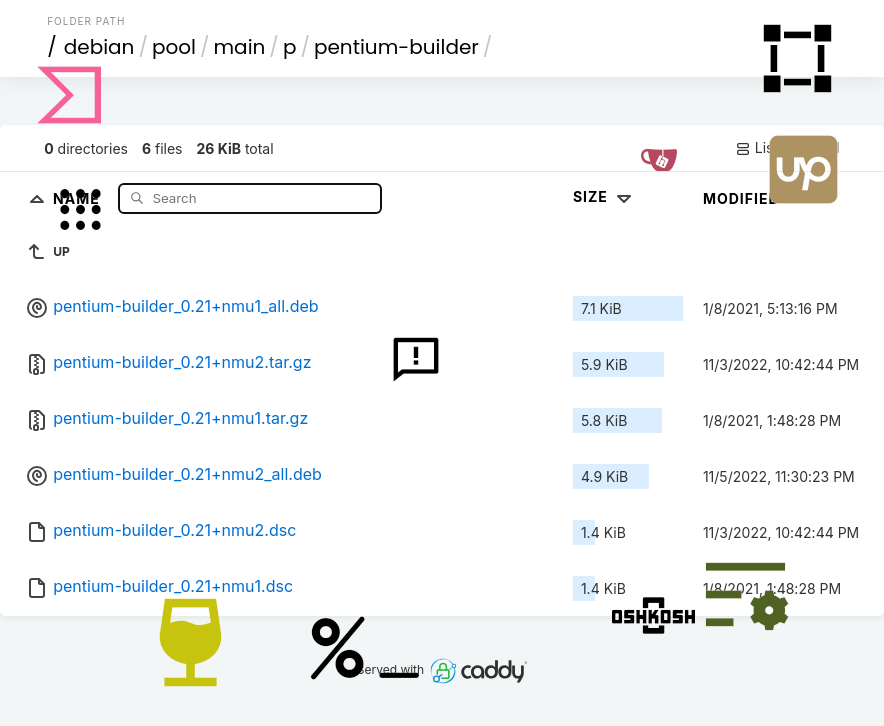 This screenshot has height=726, width=884. What do you see at coordinates (69, 95) in the screenshot?
I see `open virustotal malware scanning service` at bounding box center [69, 95].